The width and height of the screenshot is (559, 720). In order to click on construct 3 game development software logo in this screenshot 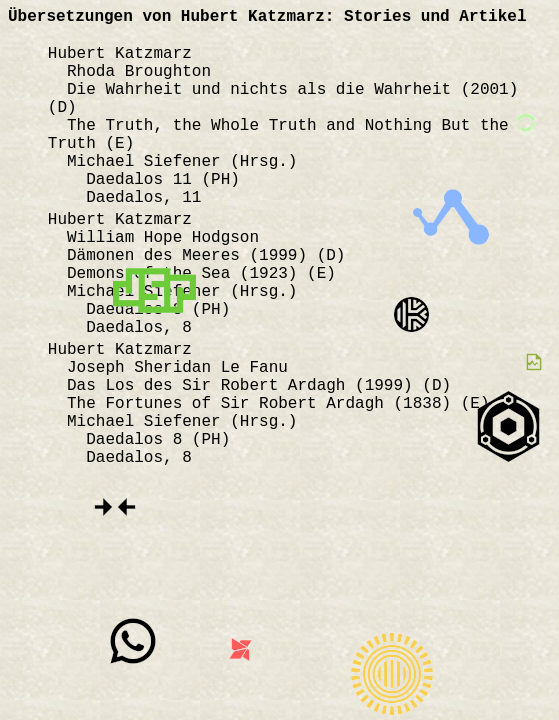, I will do `click(525, 124)`.